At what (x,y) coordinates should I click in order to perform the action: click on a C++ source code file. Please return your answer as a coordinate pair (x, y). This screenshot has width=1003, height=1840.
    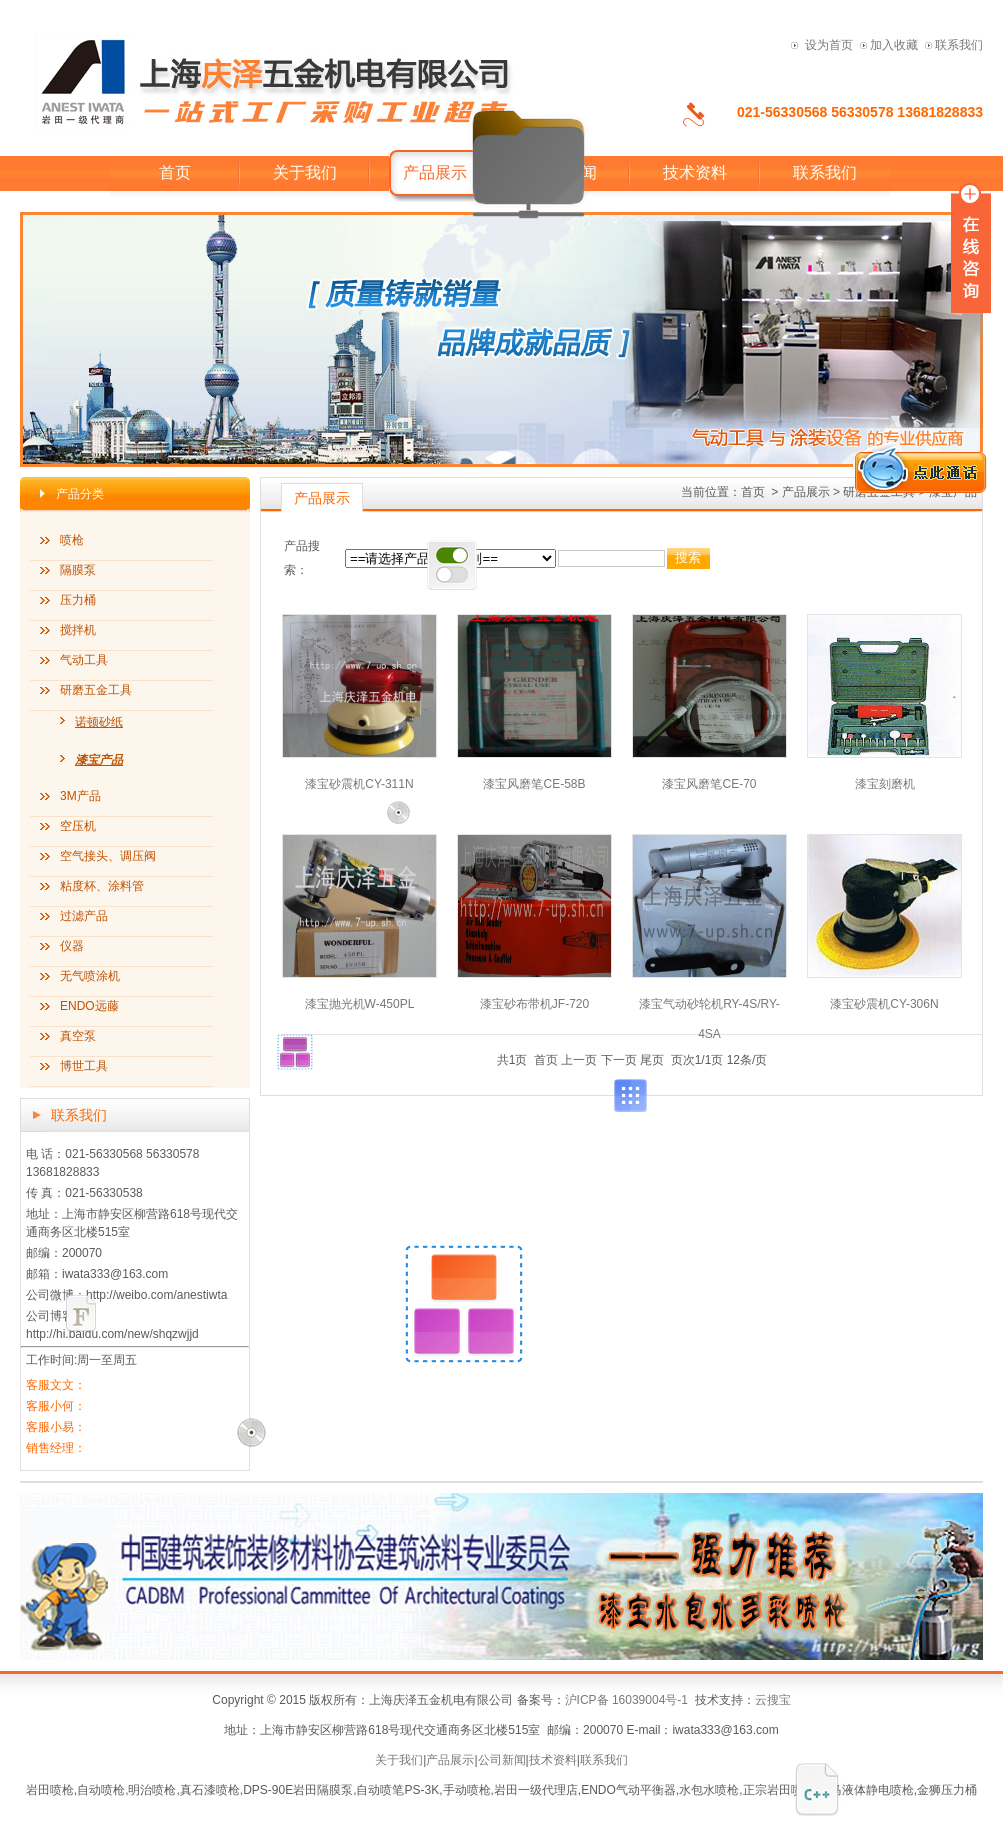
    Looking at the image, I should click on (817, 1789).